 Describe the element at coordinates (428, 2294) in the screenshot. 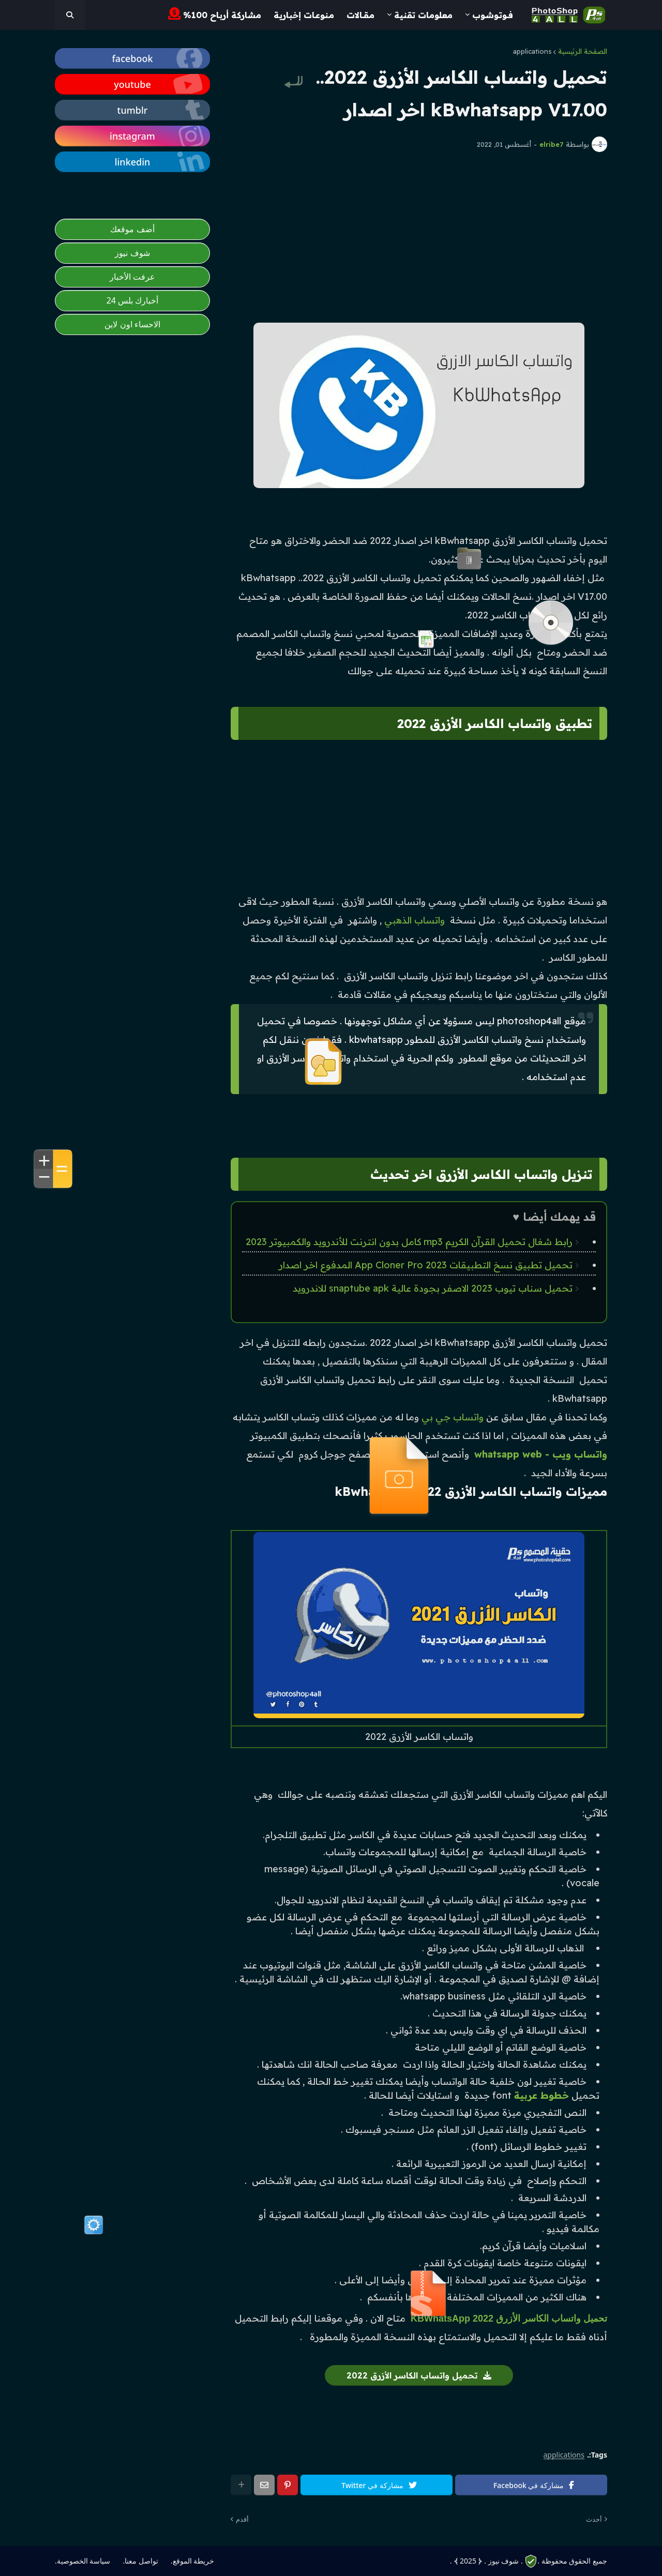

I see `sogou input method skin file` at that location.